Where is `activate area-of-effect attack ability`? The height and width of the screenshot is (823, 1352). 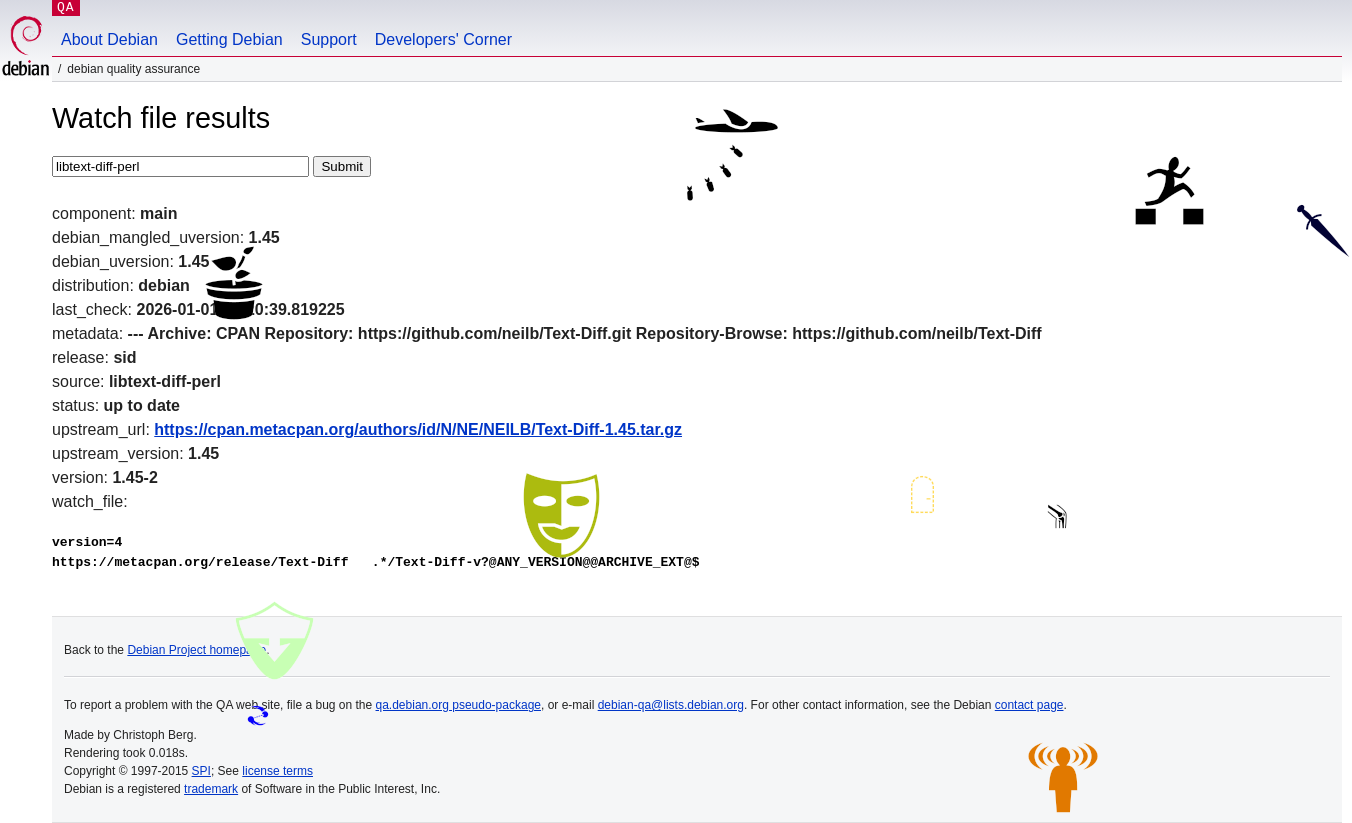
activate area-of-effect attack ability is located at coordinates (732, 155).